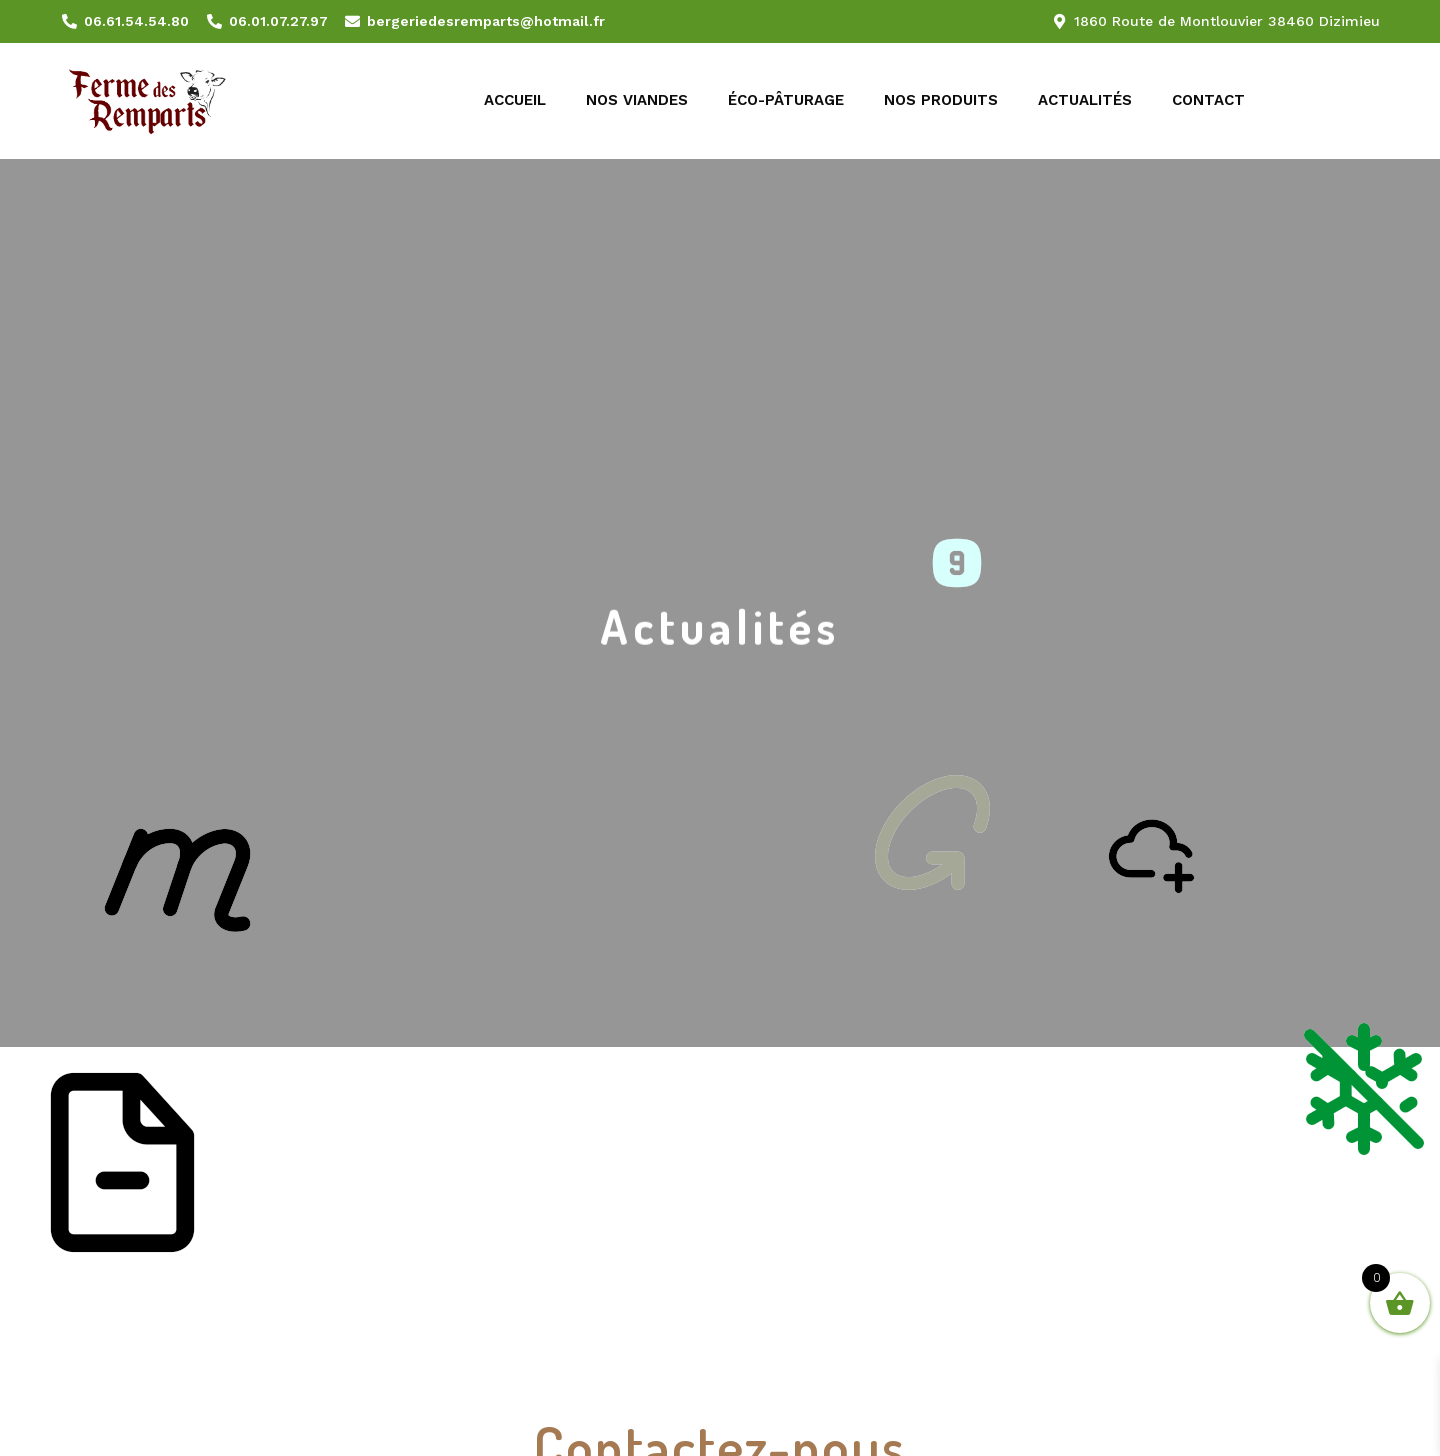 The height and width of the screenshot is (1456, 1440). What do you see at coordinates (1151, 850) in the screenshot?
I see `upload a new file to cloud storage` at bounding box center [1151, 850].